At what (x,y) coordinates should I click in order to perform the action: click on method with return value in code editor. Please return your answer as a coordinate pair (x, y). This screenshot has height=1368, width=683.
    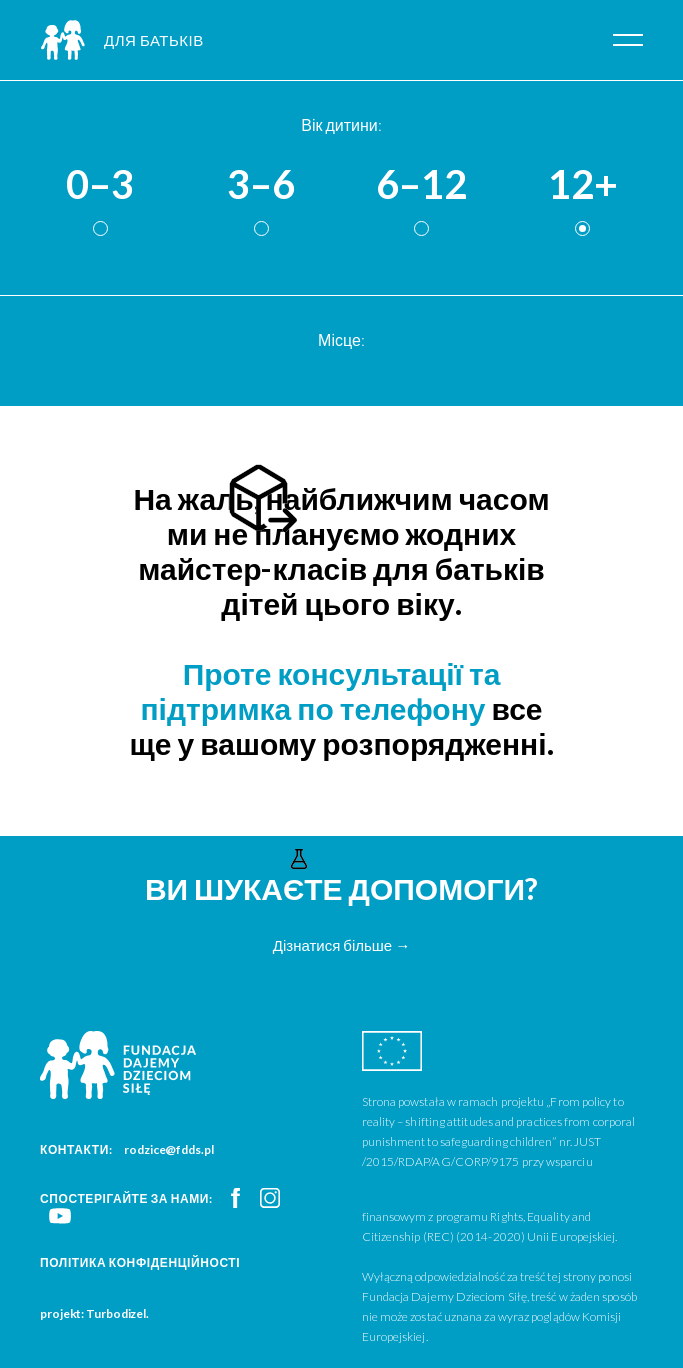
    Looking at the image, I should click on (258, 498).